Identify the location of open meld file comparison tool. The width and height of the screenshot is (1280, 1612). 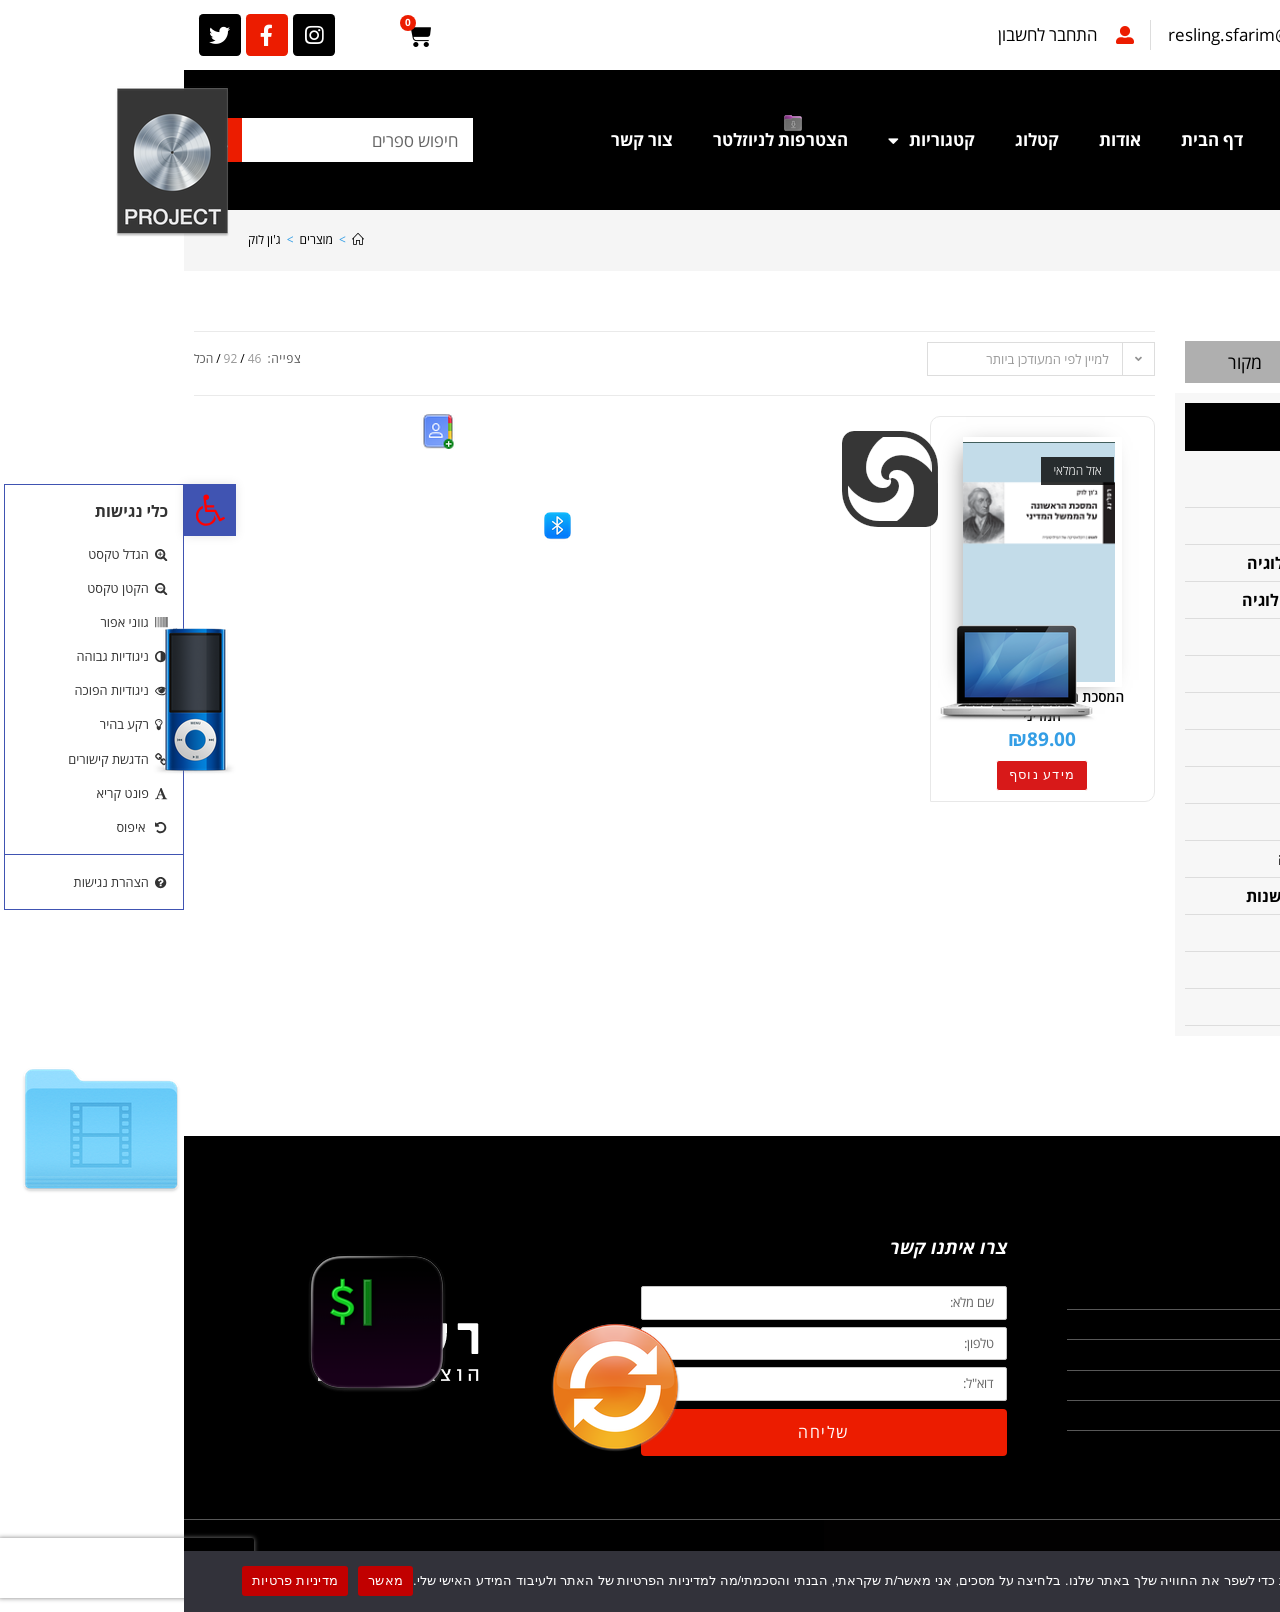
(890, 479).